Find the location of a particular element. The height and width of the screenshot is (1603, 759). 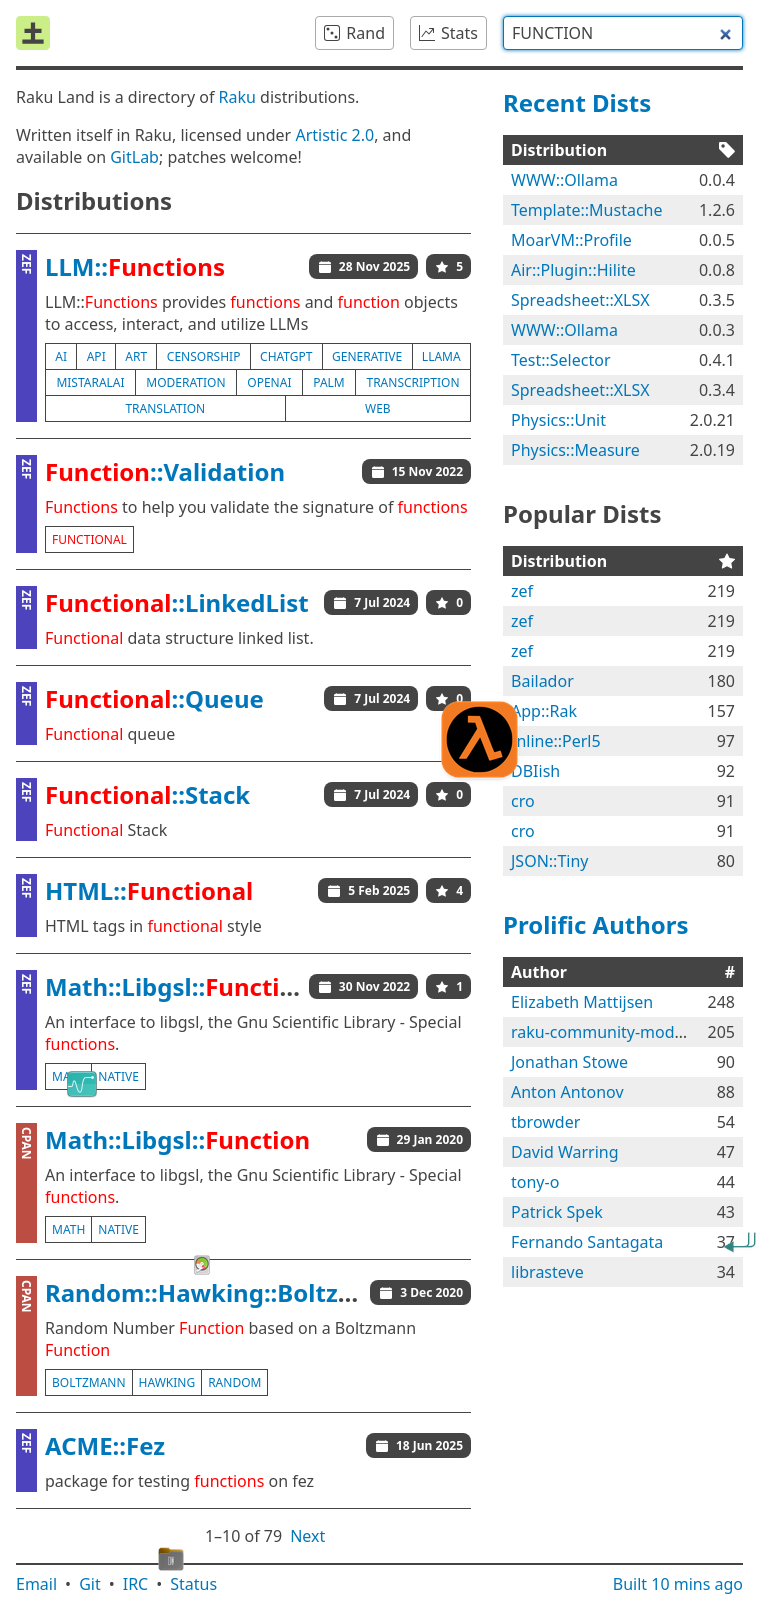

open system resource usage monitor is located at coordinates (82, 1084).